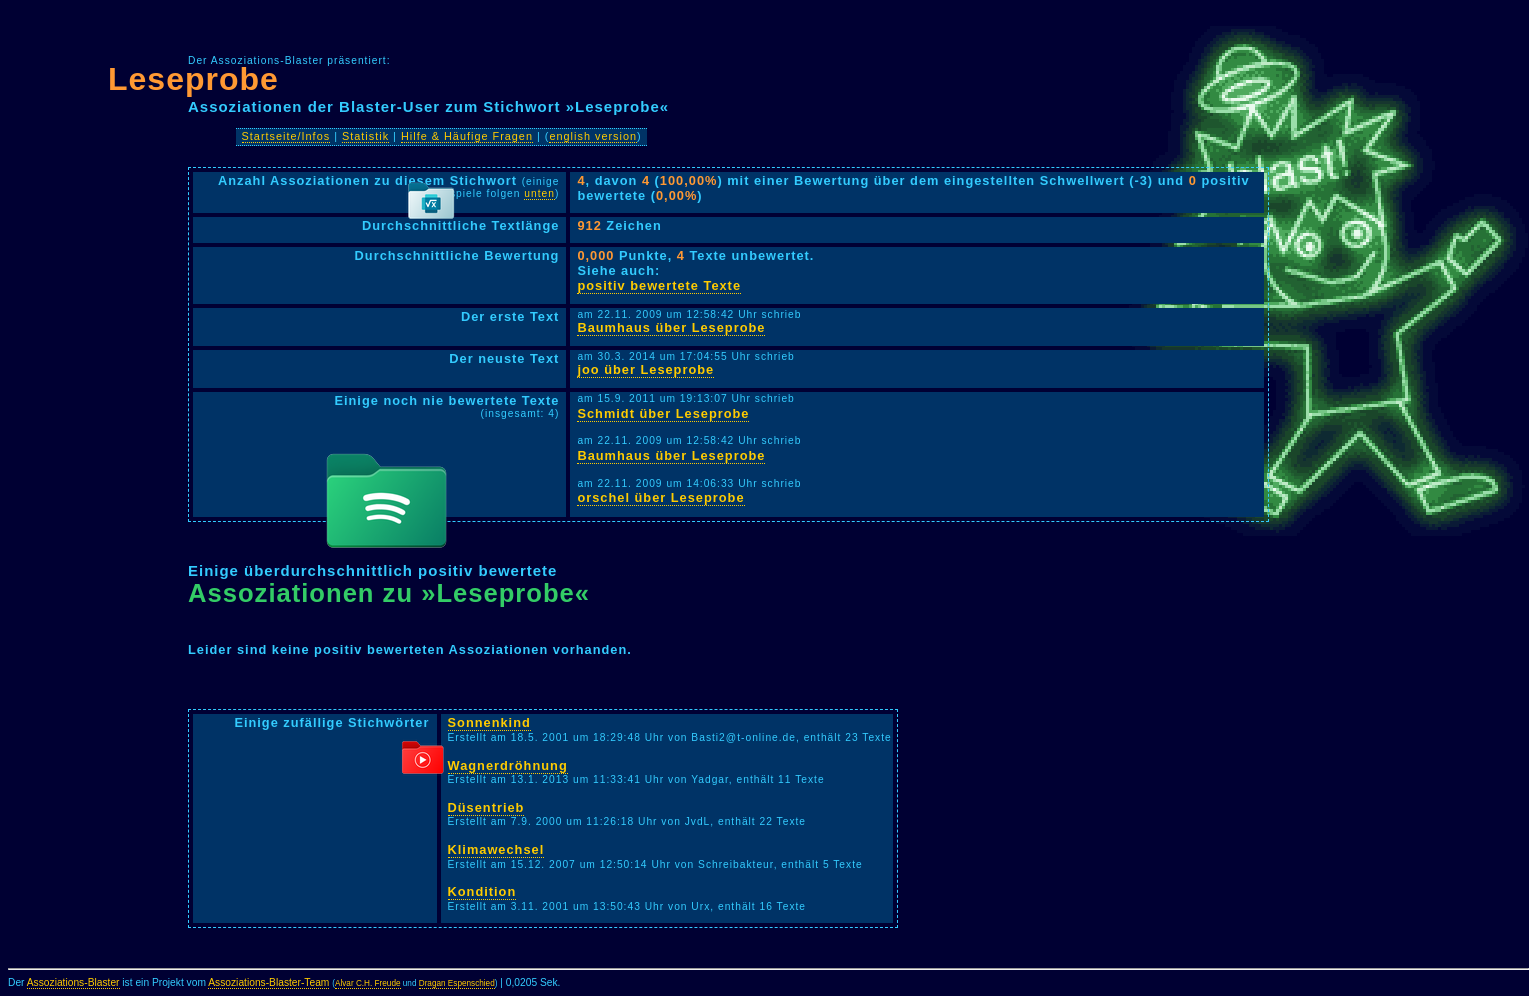 This screenshot has height=996, width=1529. I want to click on open microsoft math solver files folder, so click(431, 202).